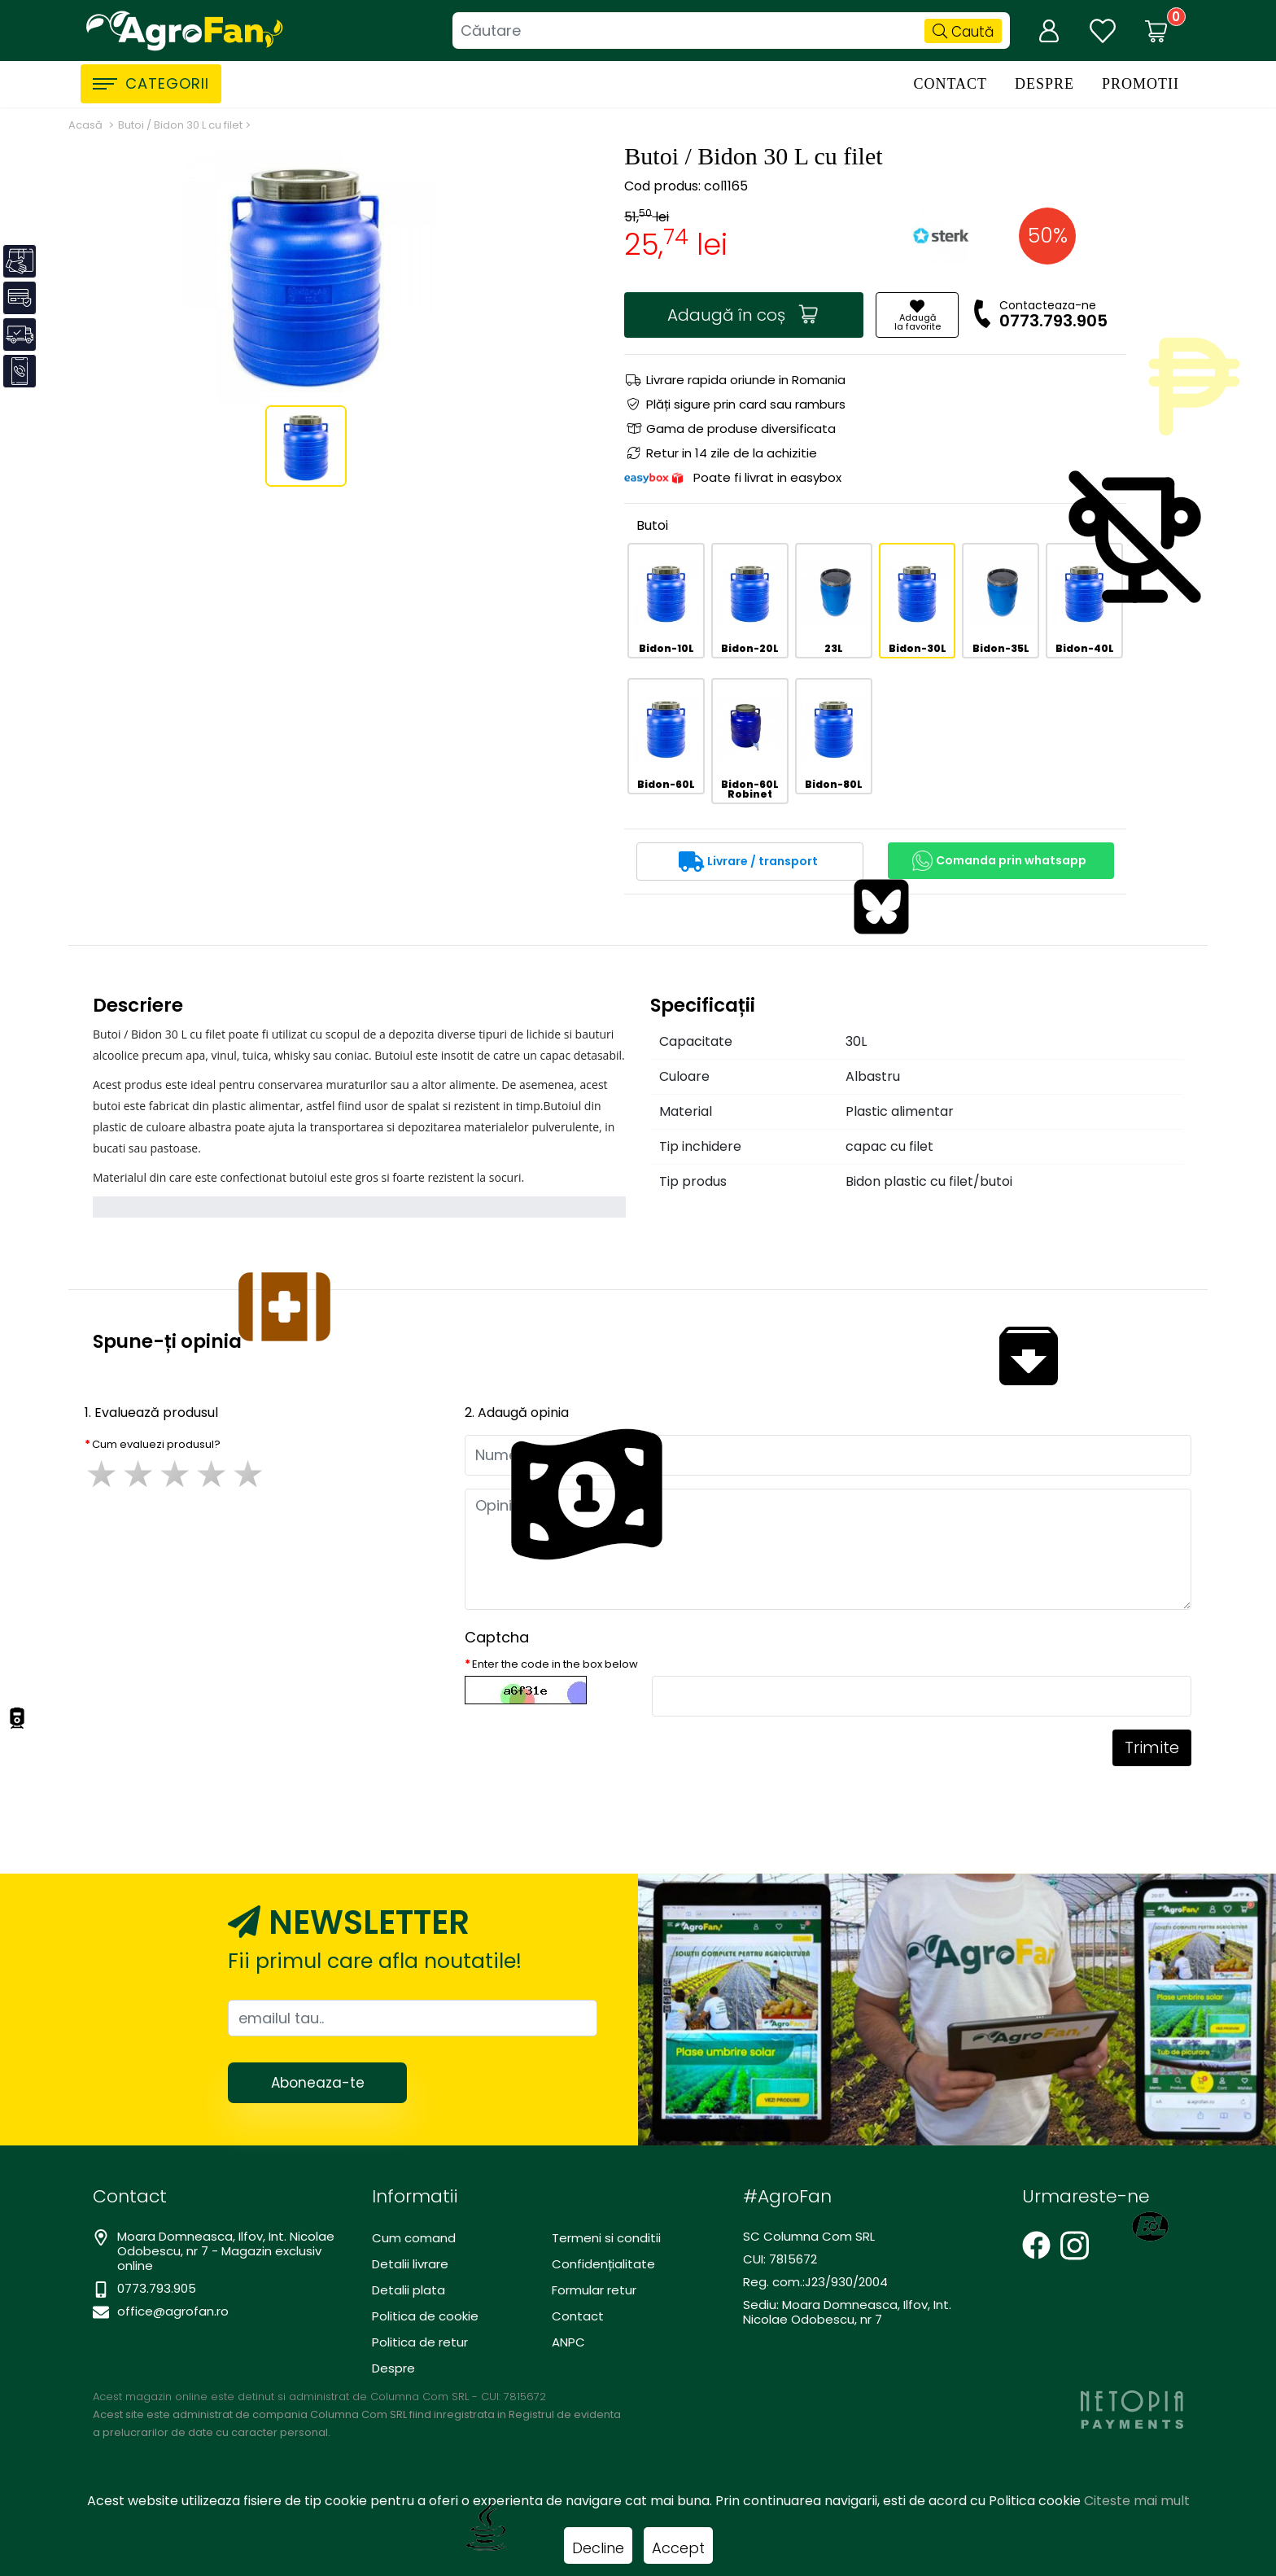  I want to click on access medical information or first aid resources, so click(284, 1306).